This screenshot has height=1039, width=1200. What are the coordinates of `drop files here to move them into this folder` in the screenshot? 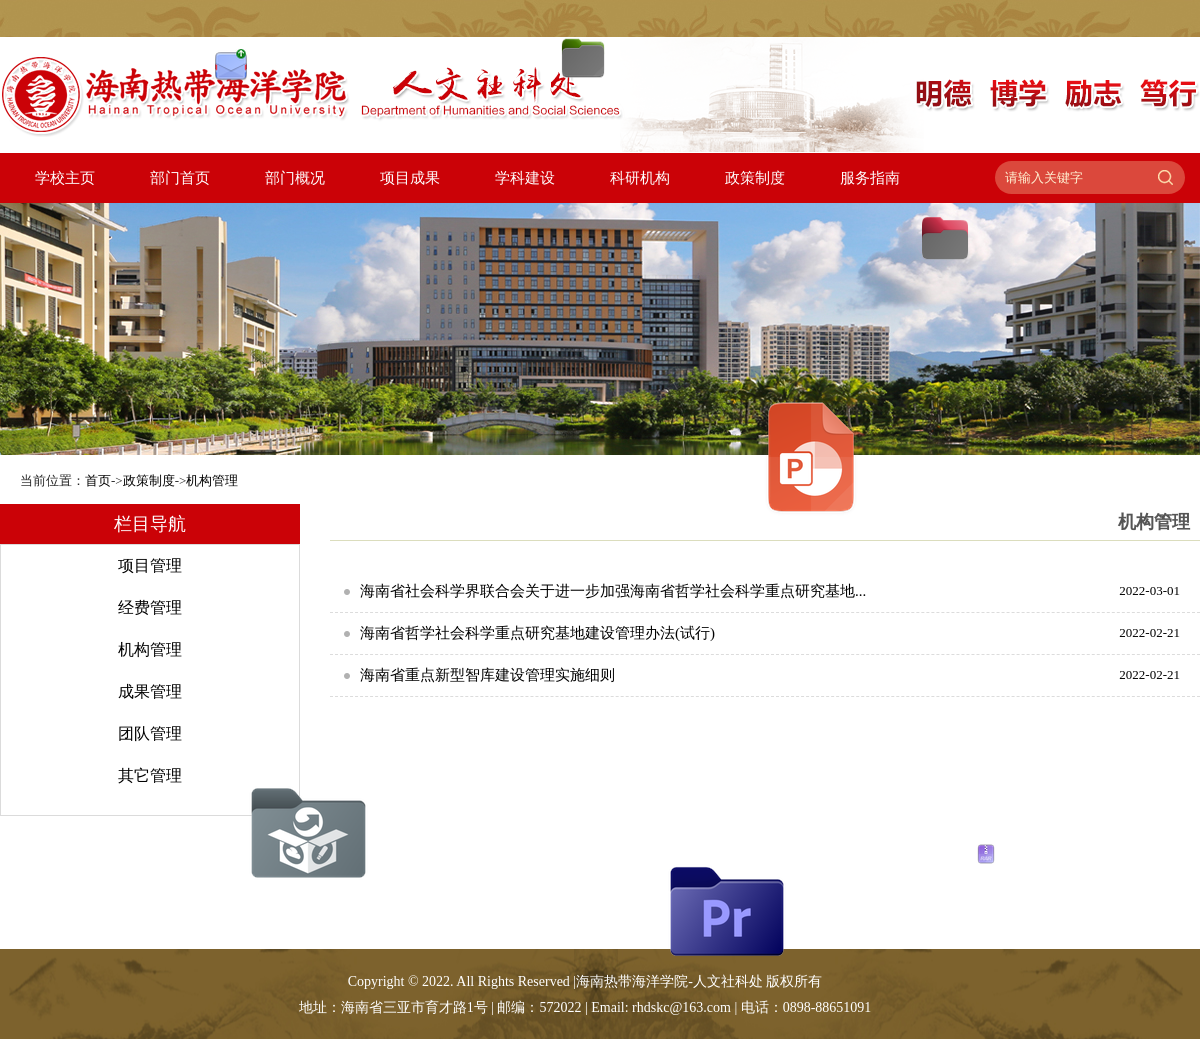 It's located at (945, 238).